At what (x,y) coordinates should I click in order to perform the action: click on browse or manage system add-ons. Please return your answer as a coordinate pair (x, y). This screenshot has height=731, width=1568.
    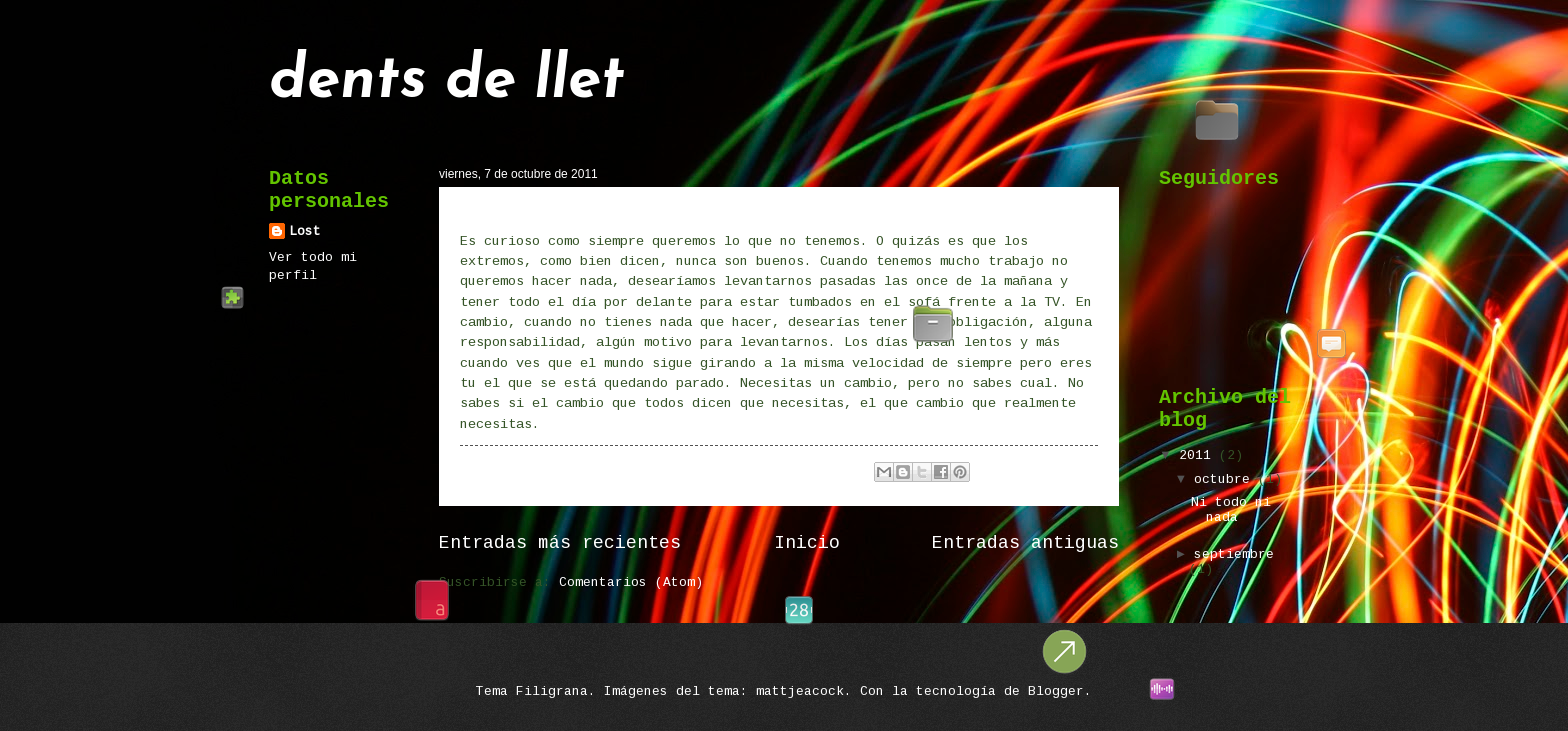
    Looking at the image, I should click on (232, 297).